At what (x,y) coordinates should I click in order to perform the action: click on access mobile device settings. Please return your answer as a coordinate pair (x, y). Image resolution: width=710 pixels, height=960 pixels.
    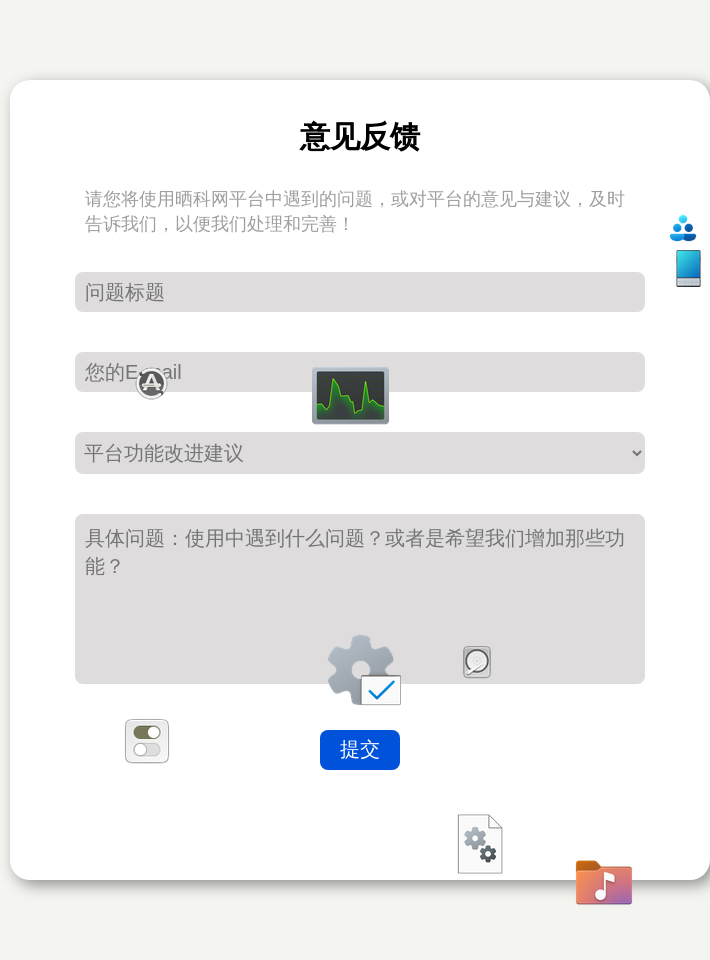
    Looking at the image, I should click on (688, 268).